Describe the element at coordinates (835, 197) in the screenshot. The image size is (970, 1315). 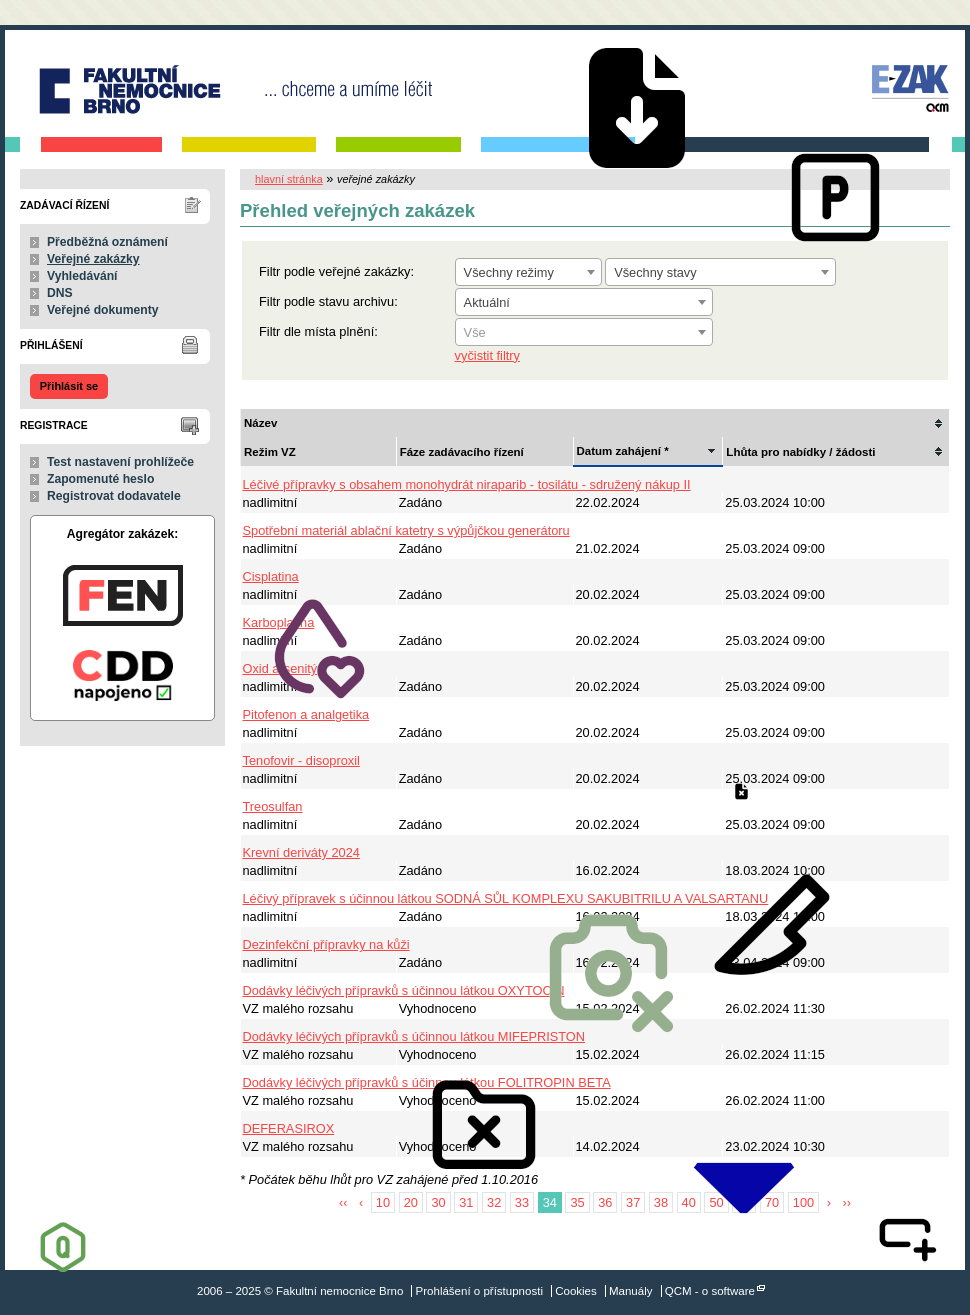
I see `find nearby parking locations` at that location.